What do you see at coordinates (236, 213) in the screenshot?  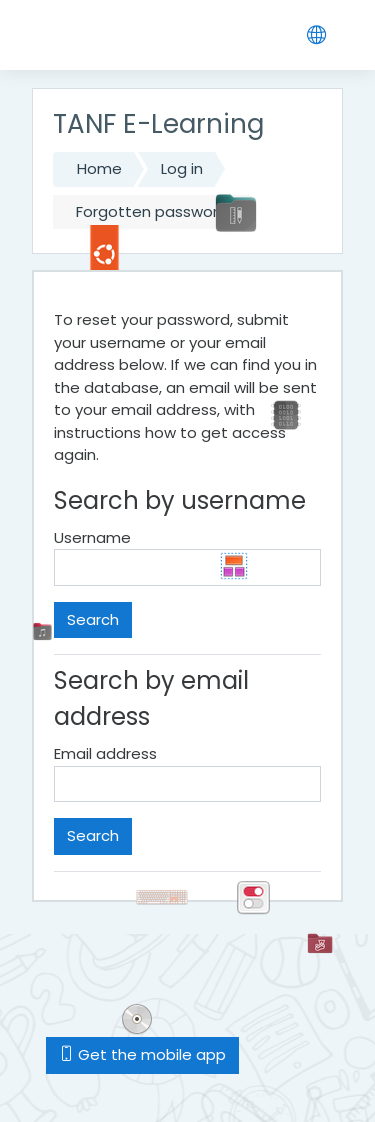 I see `open templates folder` at bounding box center [236, 213].